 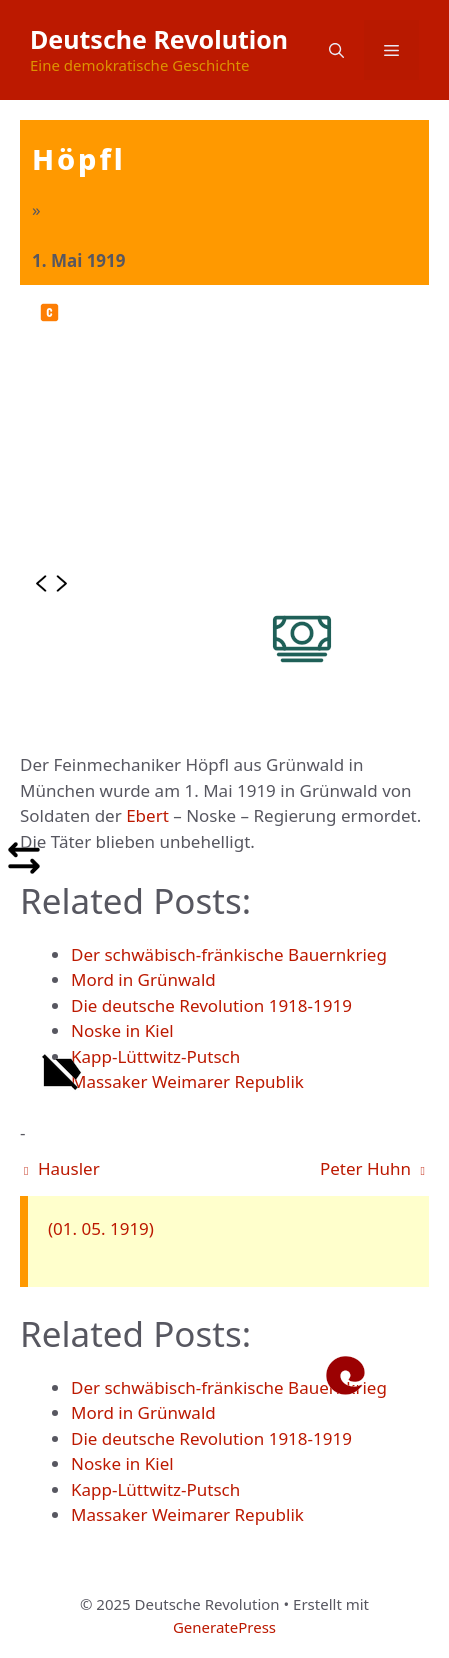 What do you see at coordinates (49, 312) in the screenshot?
I see `indicates a "C" grade or rating` at bounding box center [49, 312].